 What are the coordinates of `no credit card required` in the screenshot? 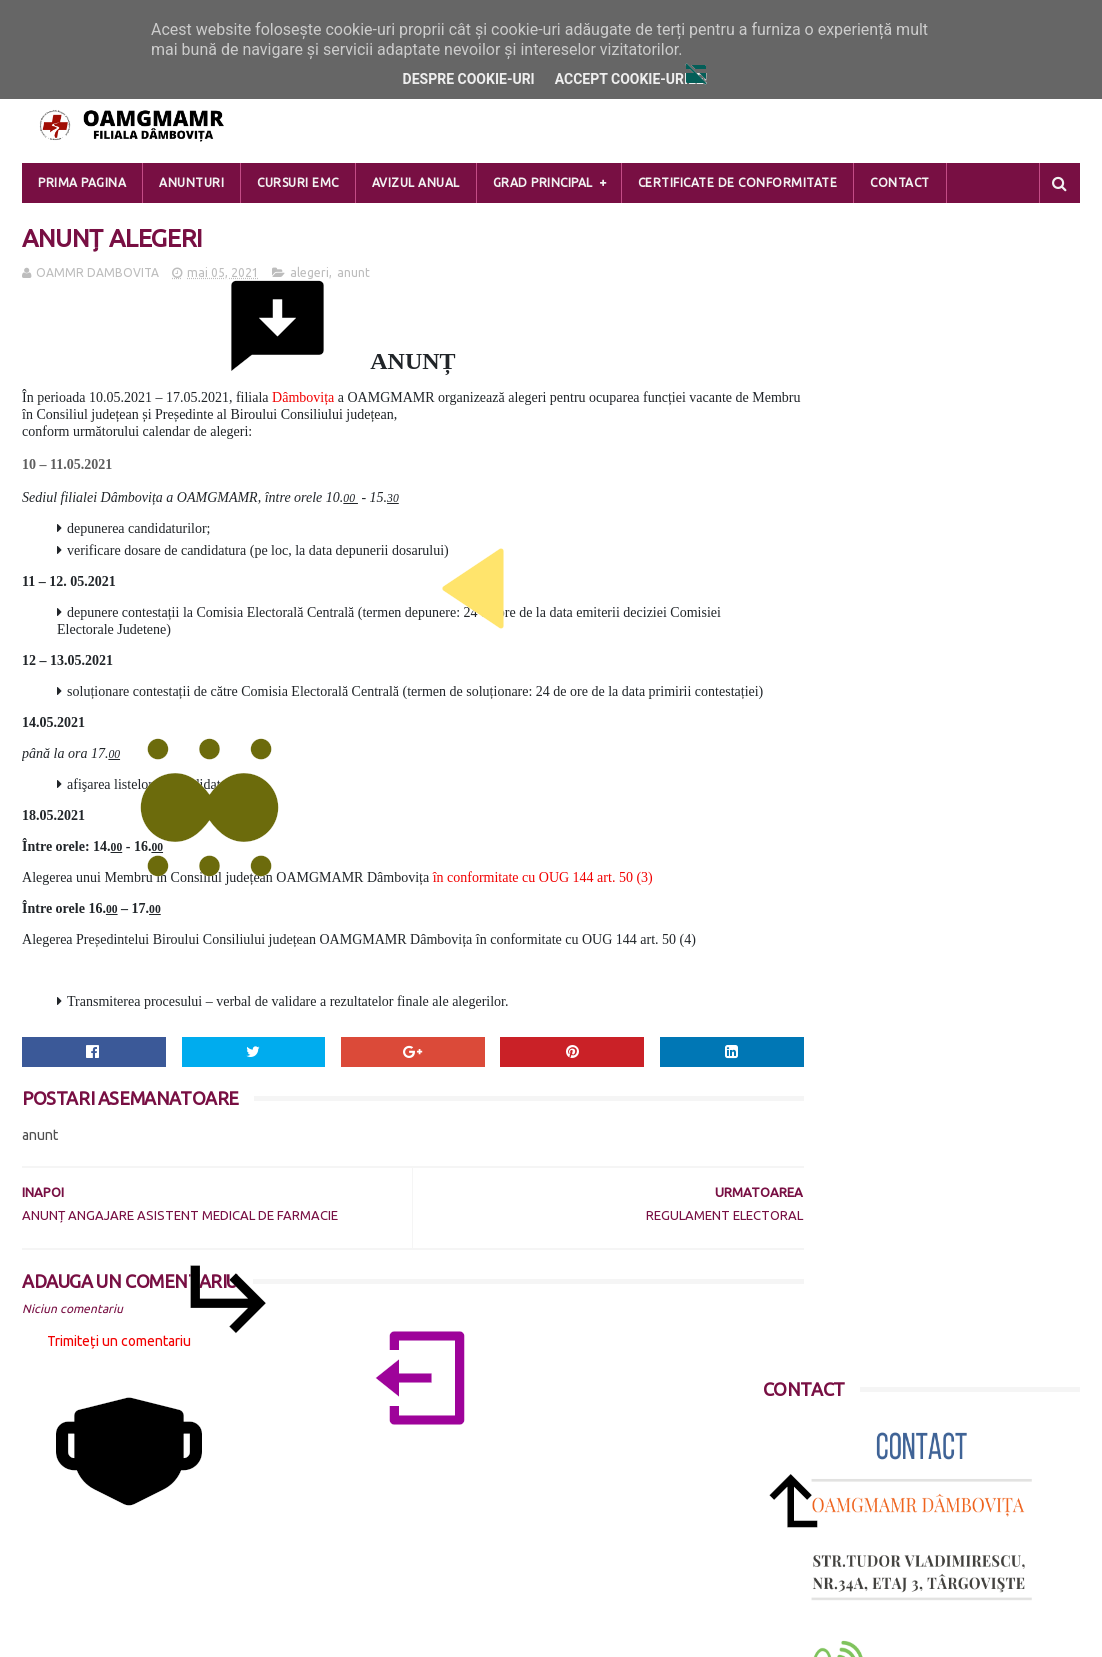 It's located at (696, 74).